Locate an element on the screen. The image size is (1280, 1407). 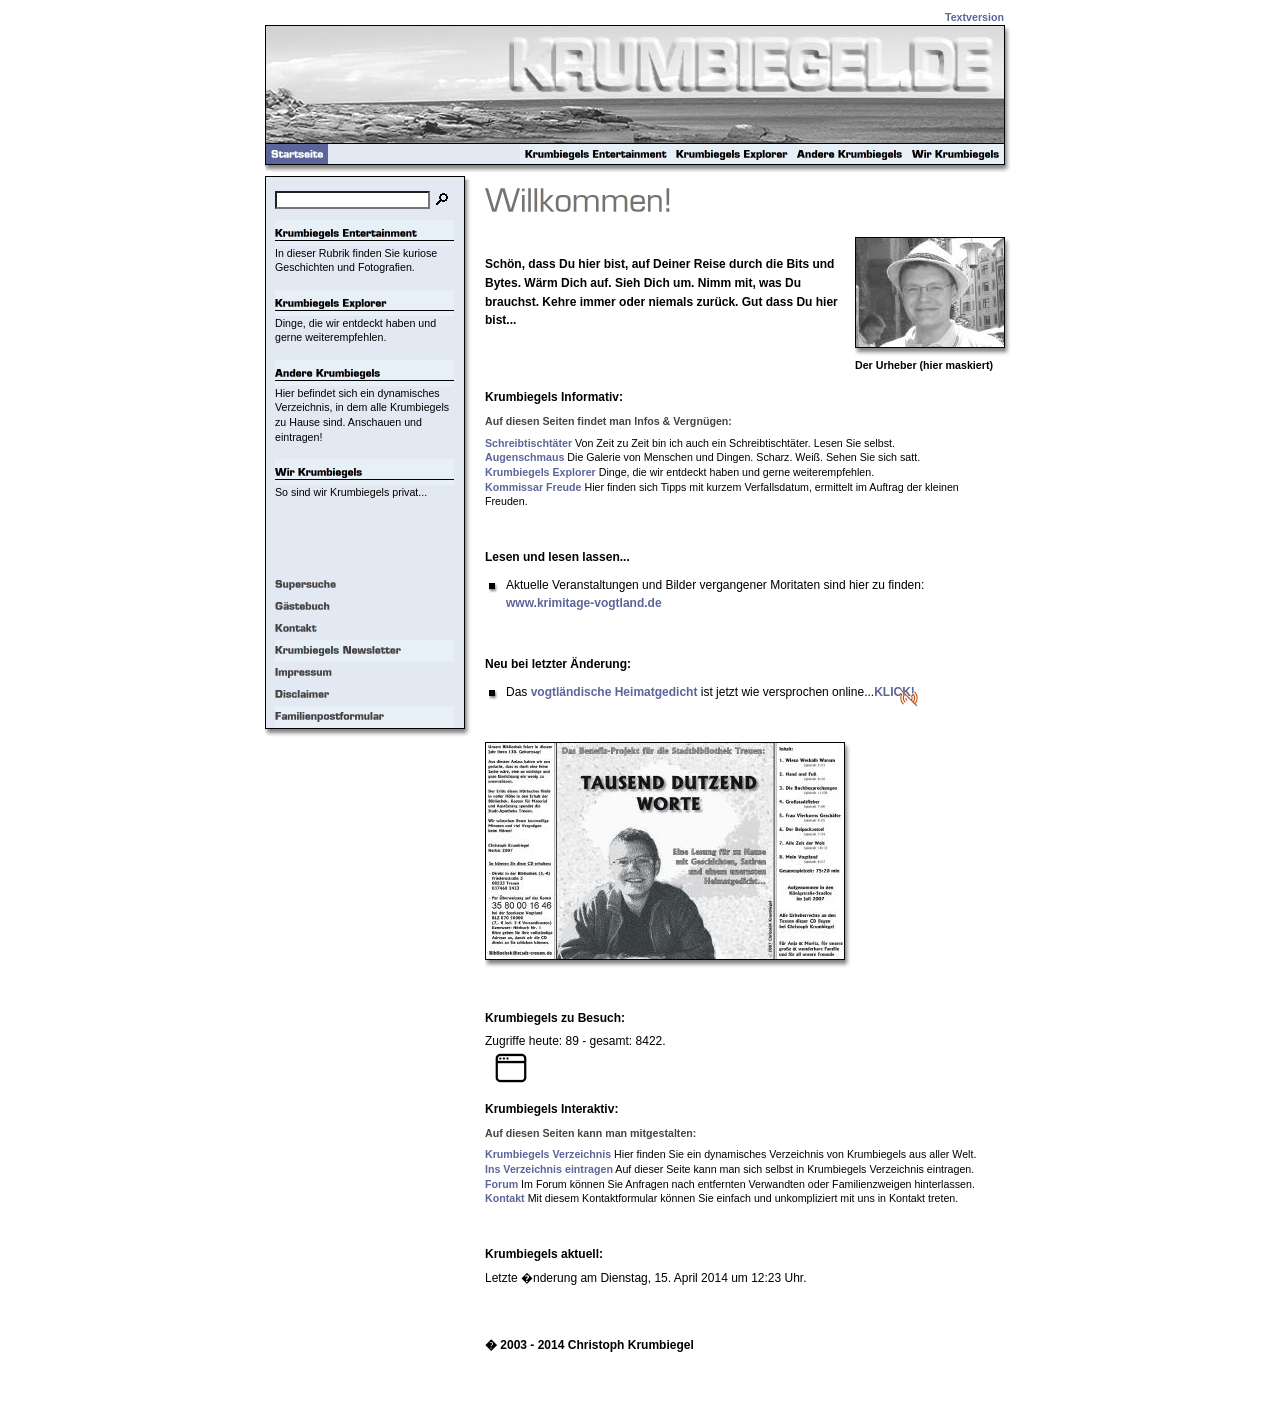
open a new browser window is located at coordinates (511, 1068).